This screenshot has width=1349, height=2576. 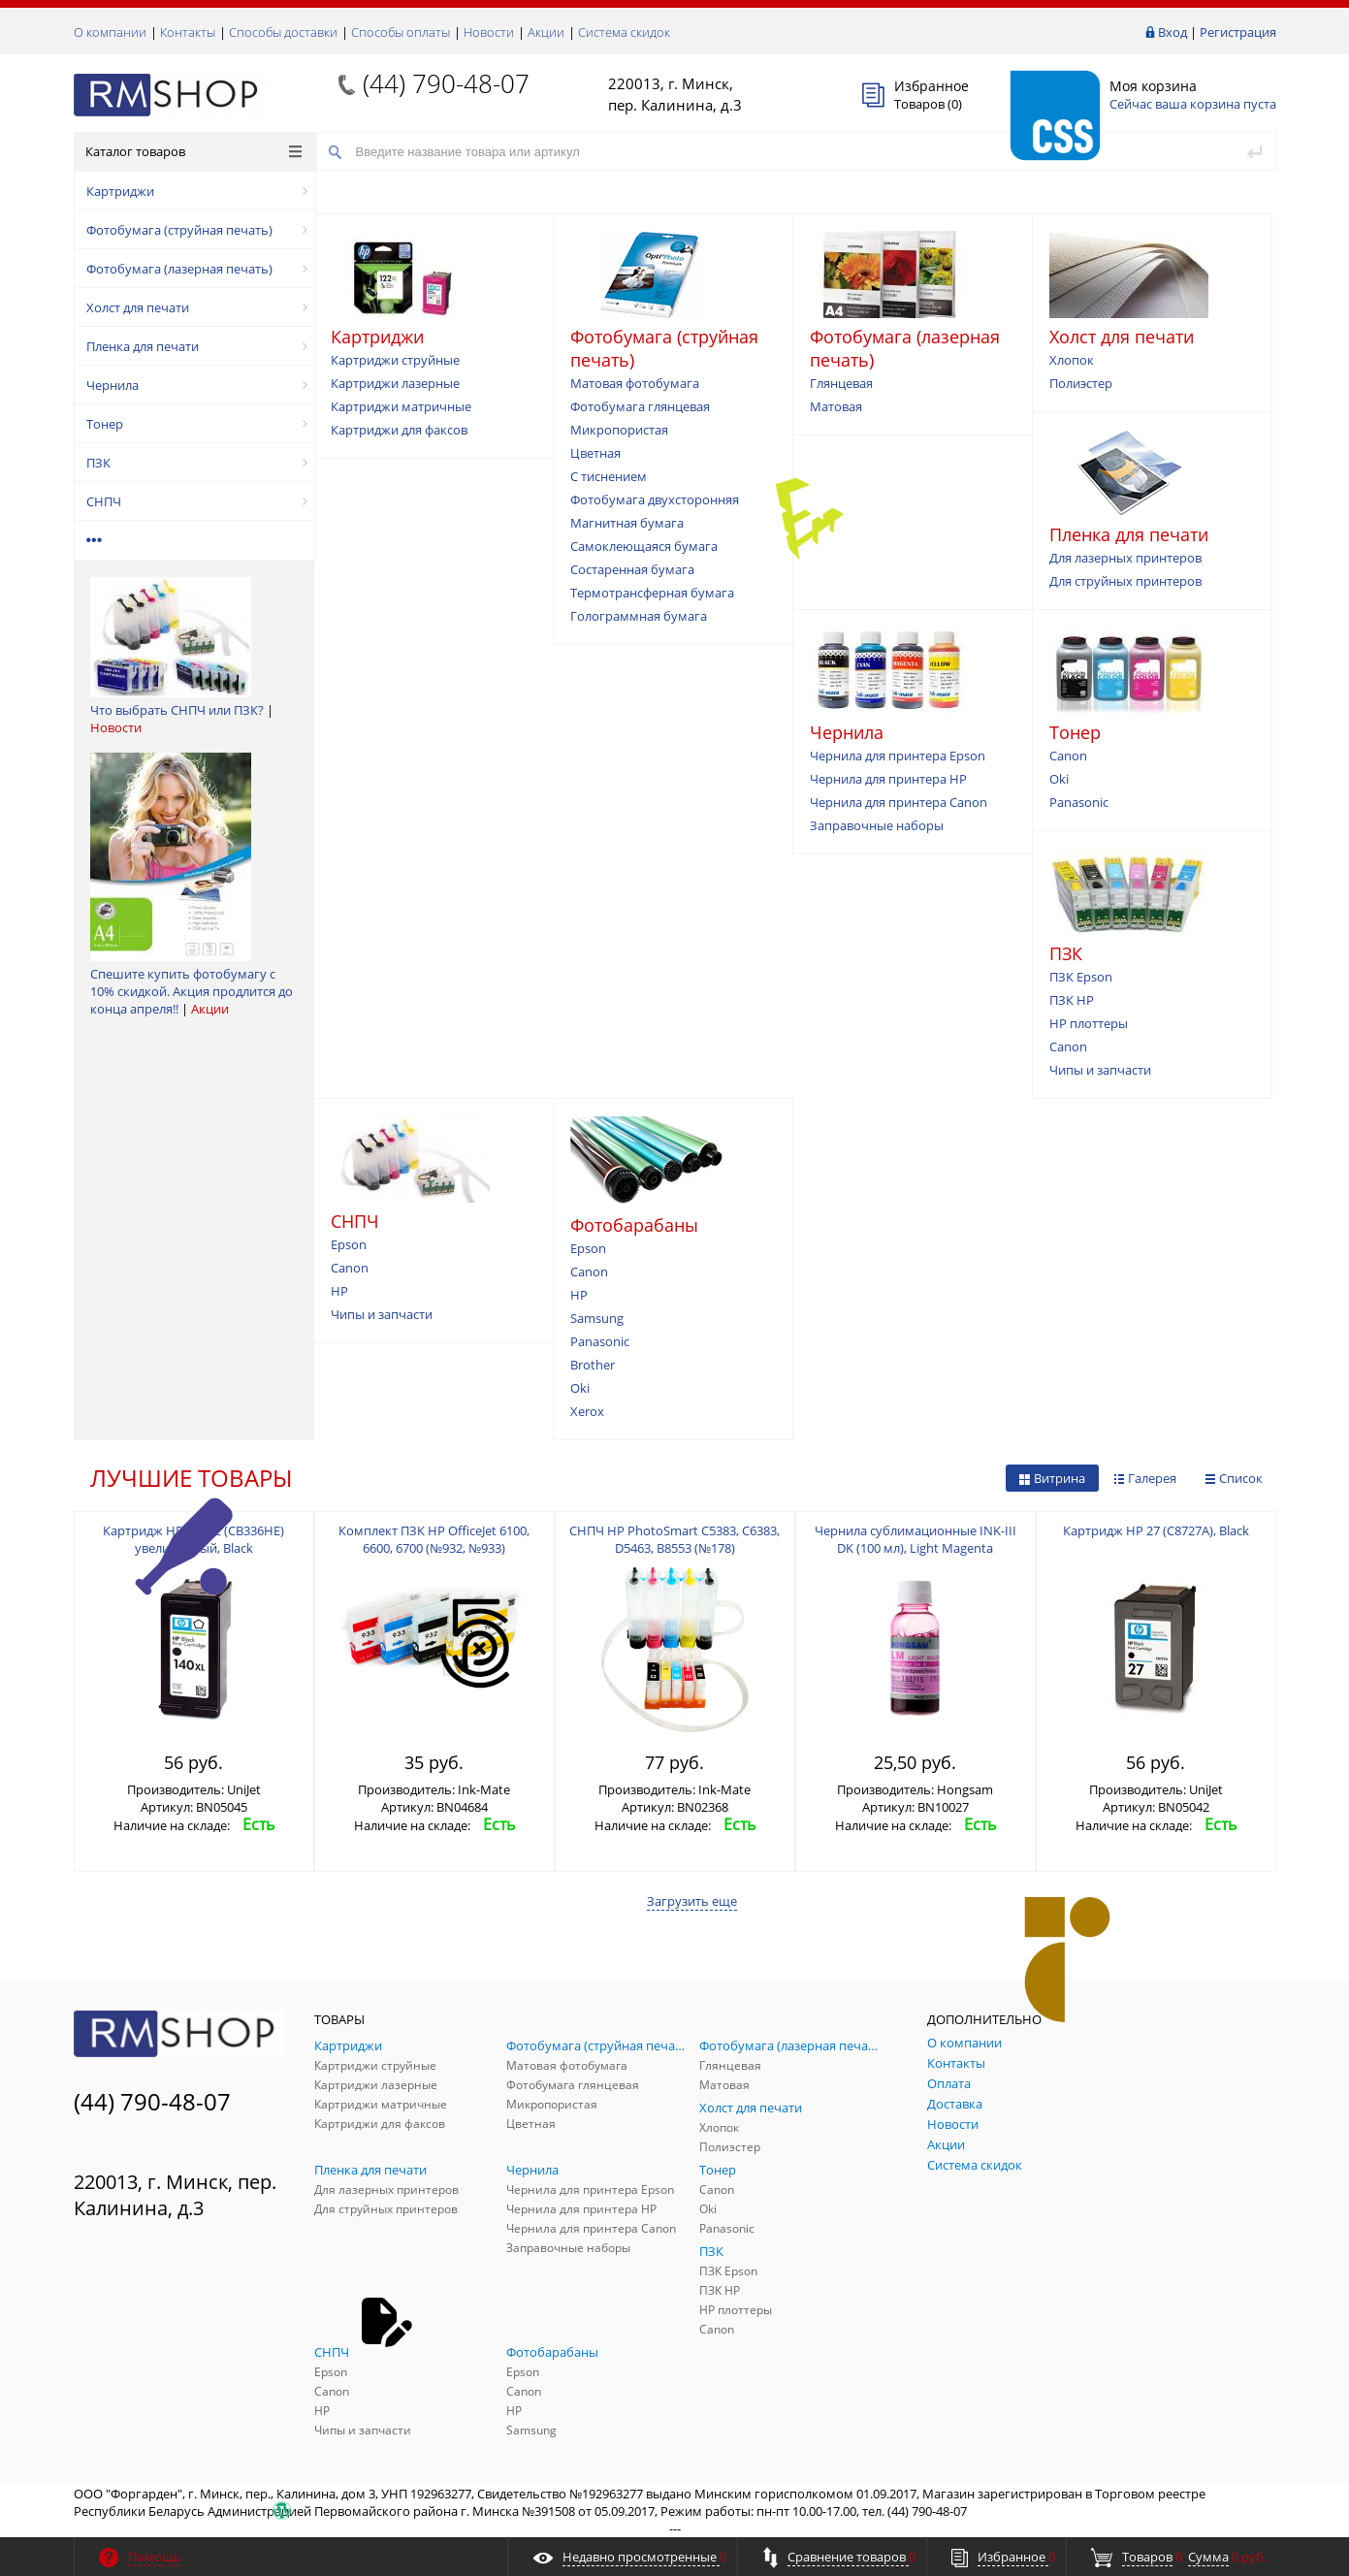 What do you see at coordinates (183, 1546) in the screenshot?
I see `access baseball or sports content` at bounding box center [183, 1546].